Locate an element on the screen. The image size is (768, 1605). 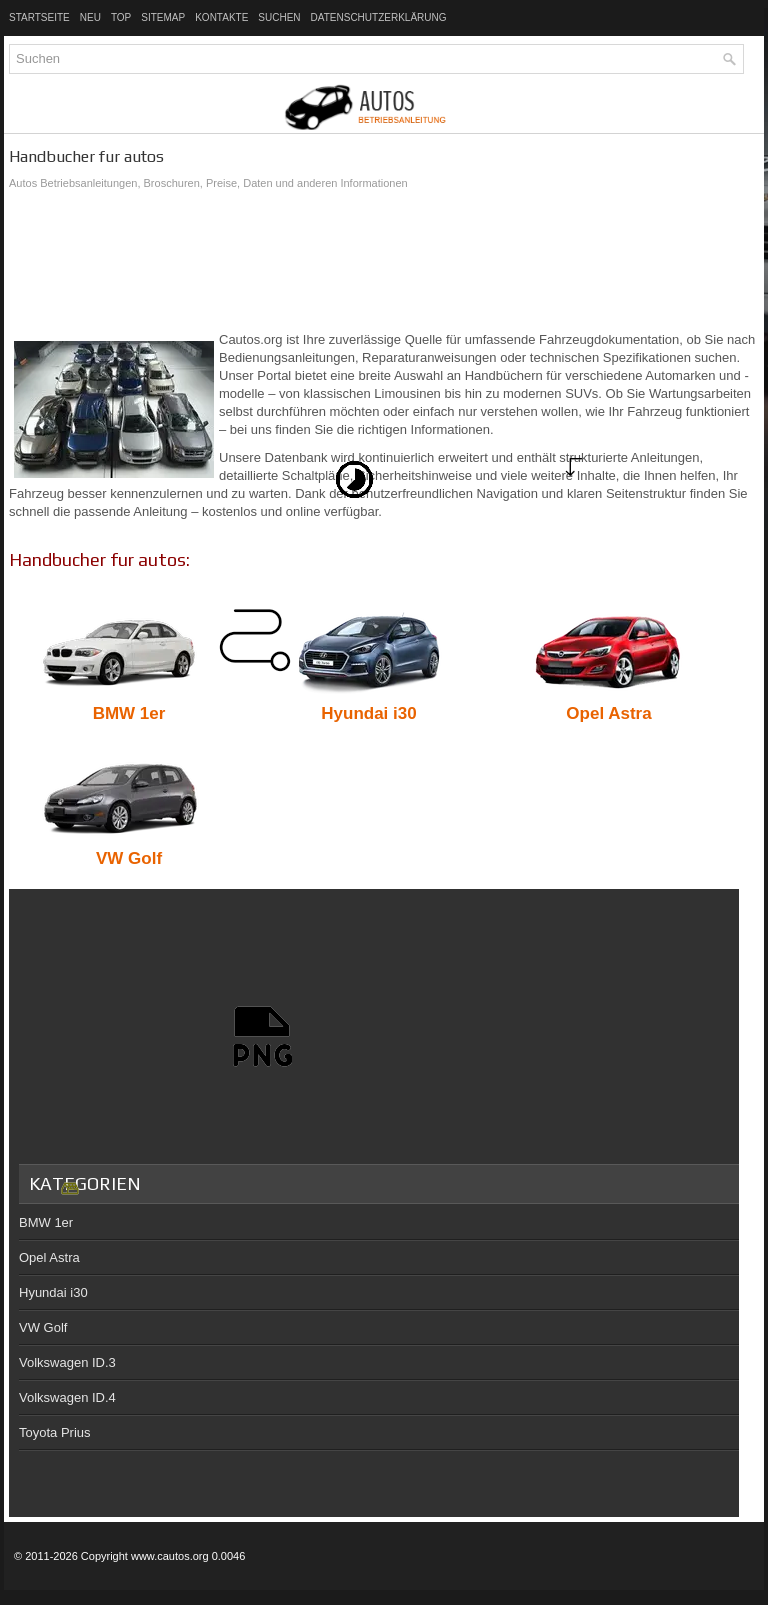
go back and down in navigation is located at coordinates (574, 467).